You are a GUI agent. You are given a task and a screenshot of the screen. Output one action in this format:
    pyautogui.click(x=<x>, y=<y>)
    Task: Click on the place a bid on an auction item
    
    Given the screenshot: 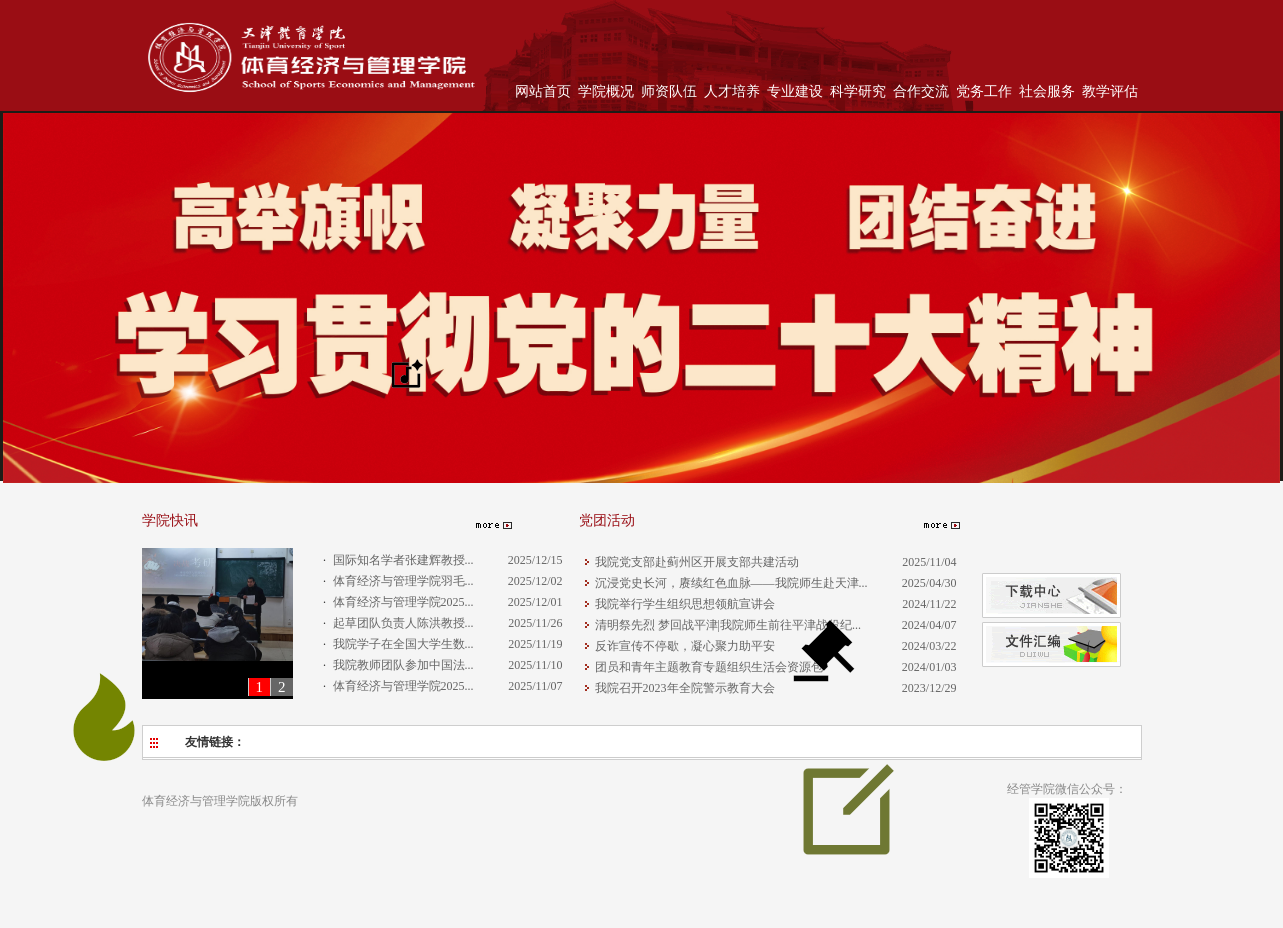 What is the action you would take?
    pyautogui.click(x=822, y=652)
    